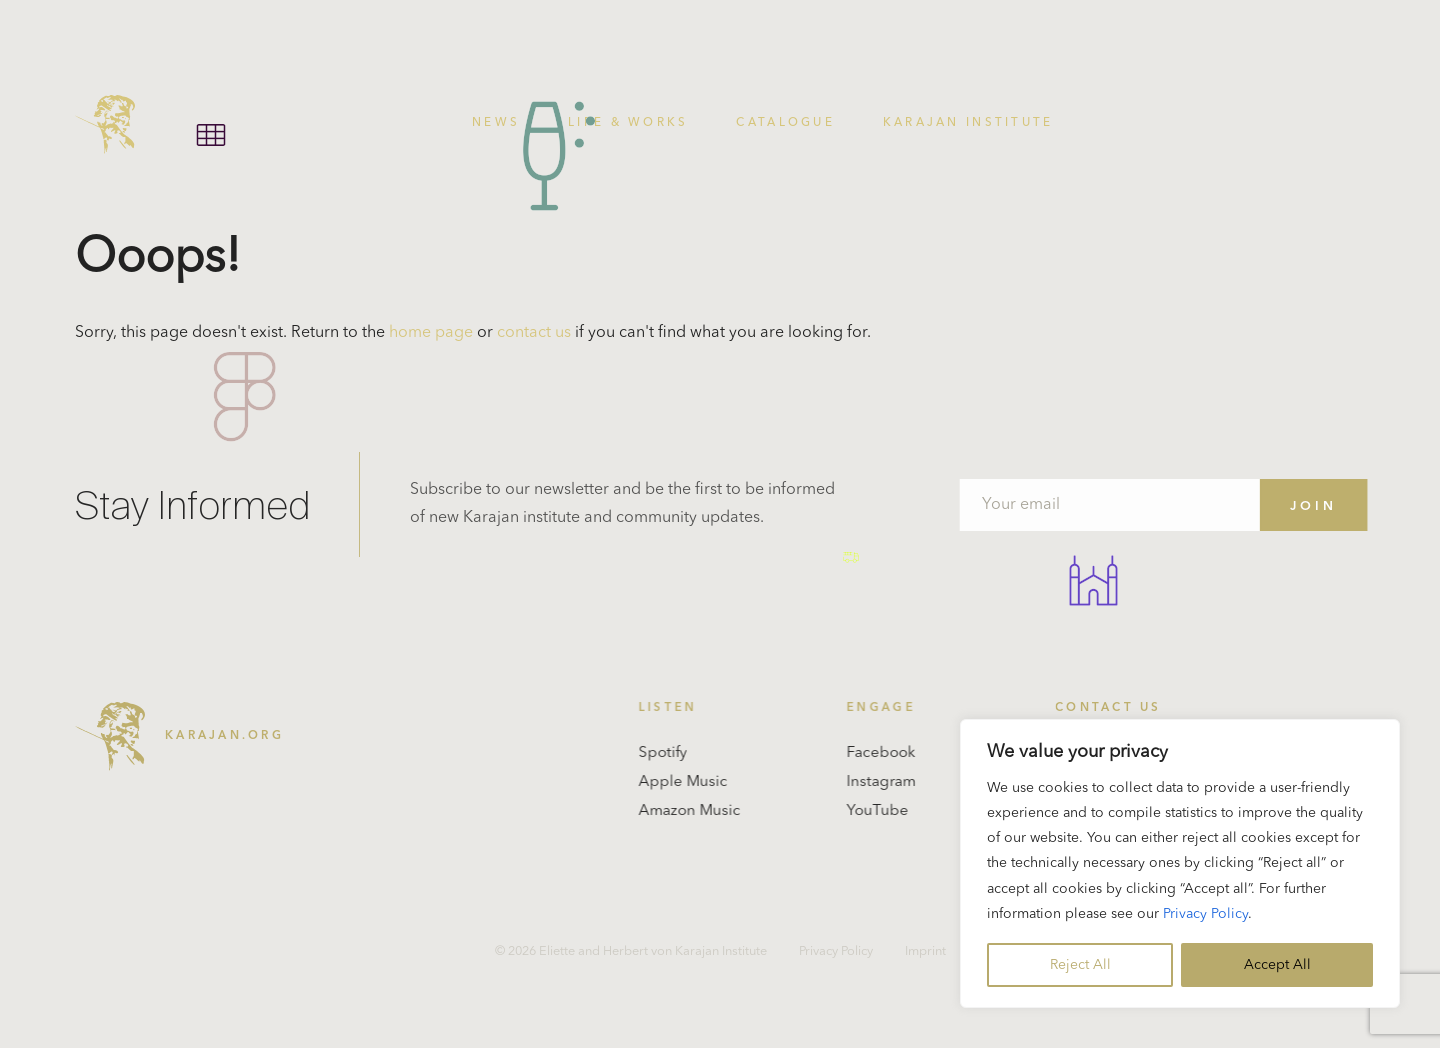 Image resolution: width=1440 pixels, height=1048 pixels. What do you see at coordinates (548, 156) in the screenshot?
I see `celebrate an achievement or milestone` at bounding box center [548, 156].